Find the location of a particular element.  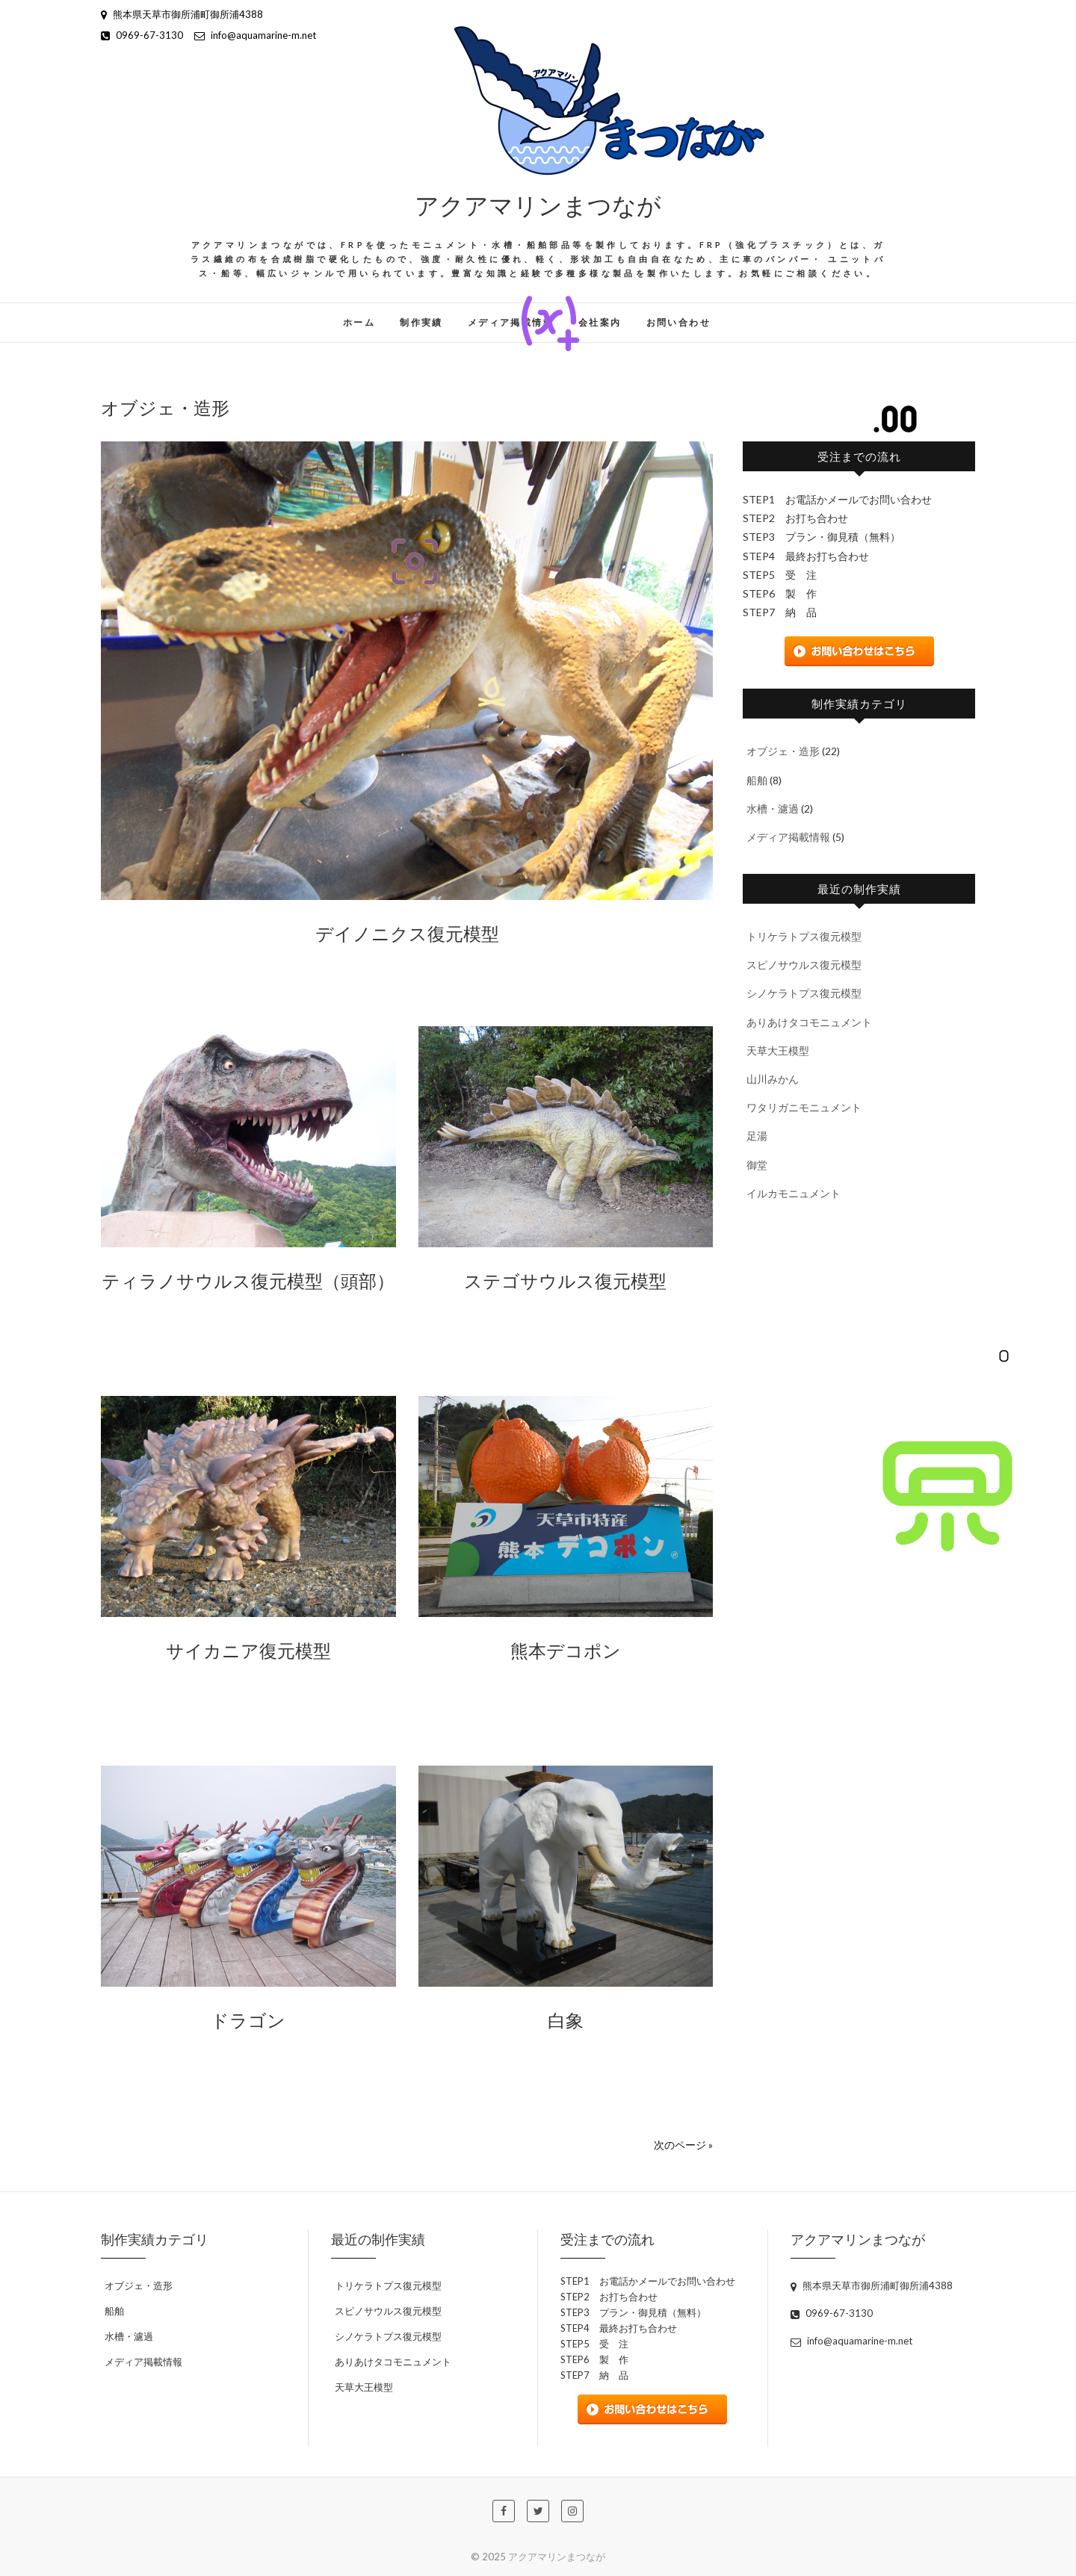

access camping or outdoor activity features is located at coordinates (492, 692).